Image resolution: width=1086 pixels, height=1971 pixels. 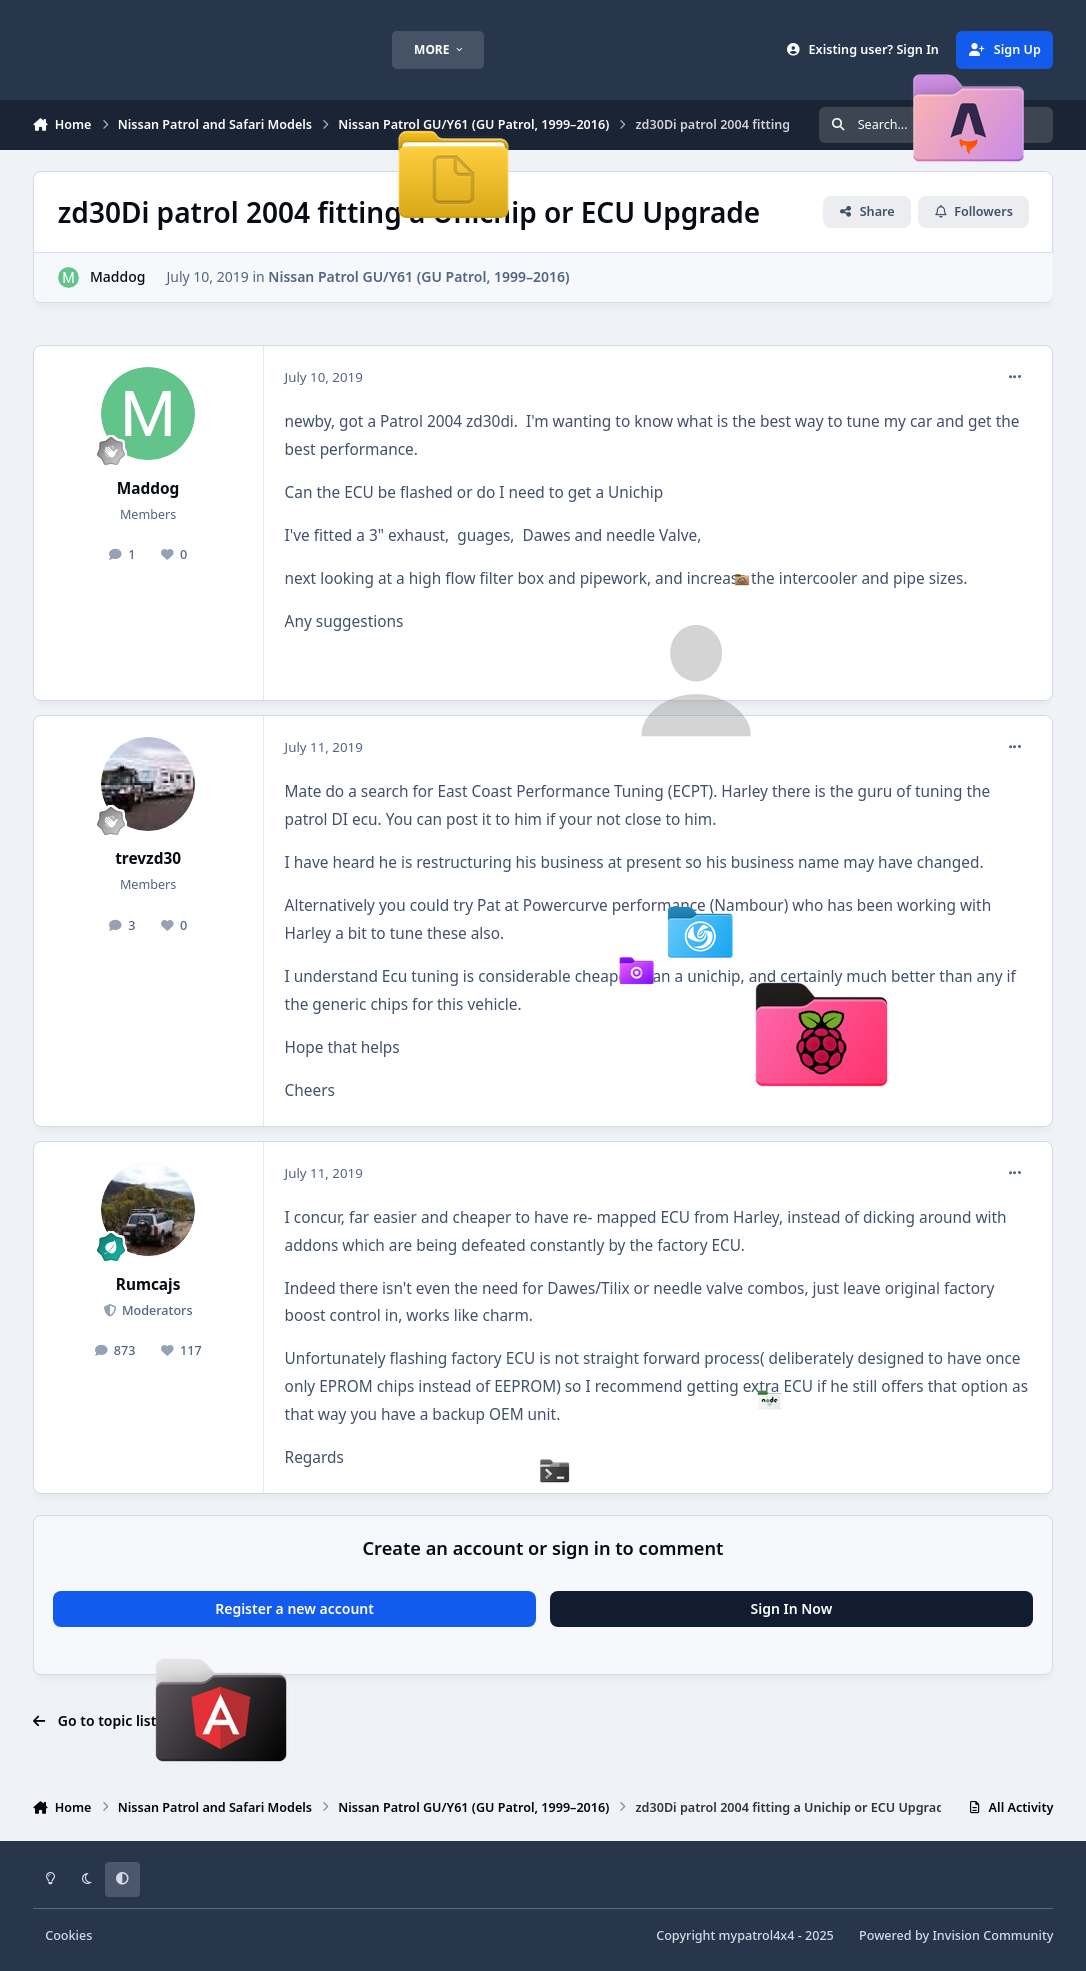 I want to click on open raspberry pi project files, so click(x=821, y=1038).